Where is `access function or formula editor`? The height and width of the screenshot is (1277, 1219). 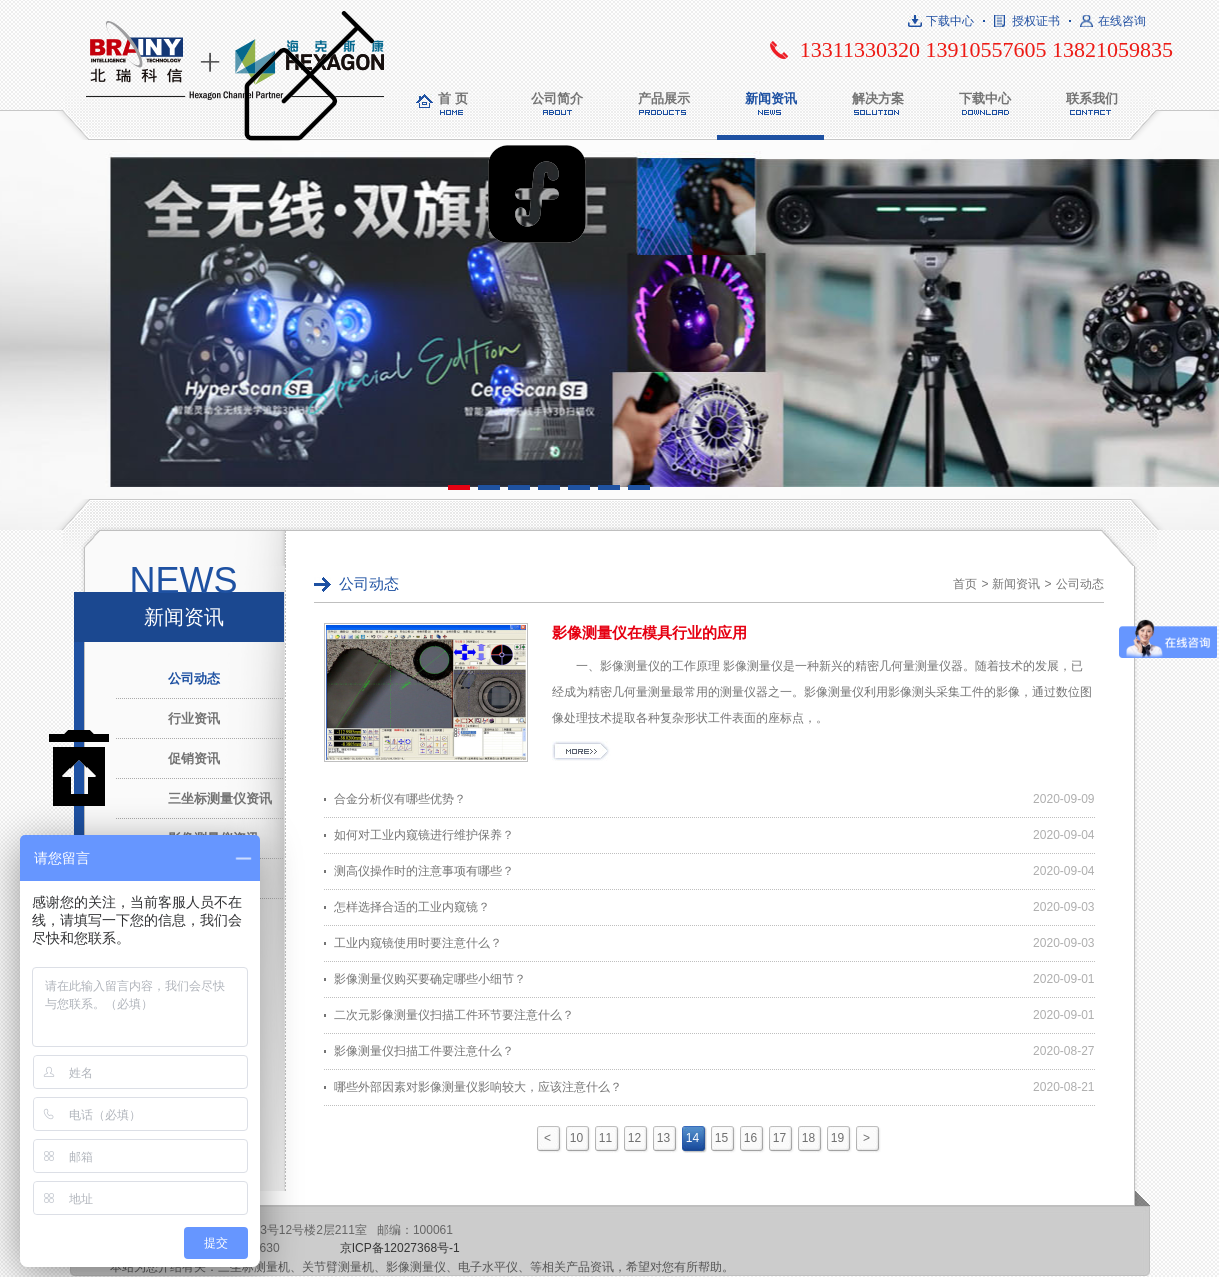 access function or formula editor is located at coordinates (537, 194).